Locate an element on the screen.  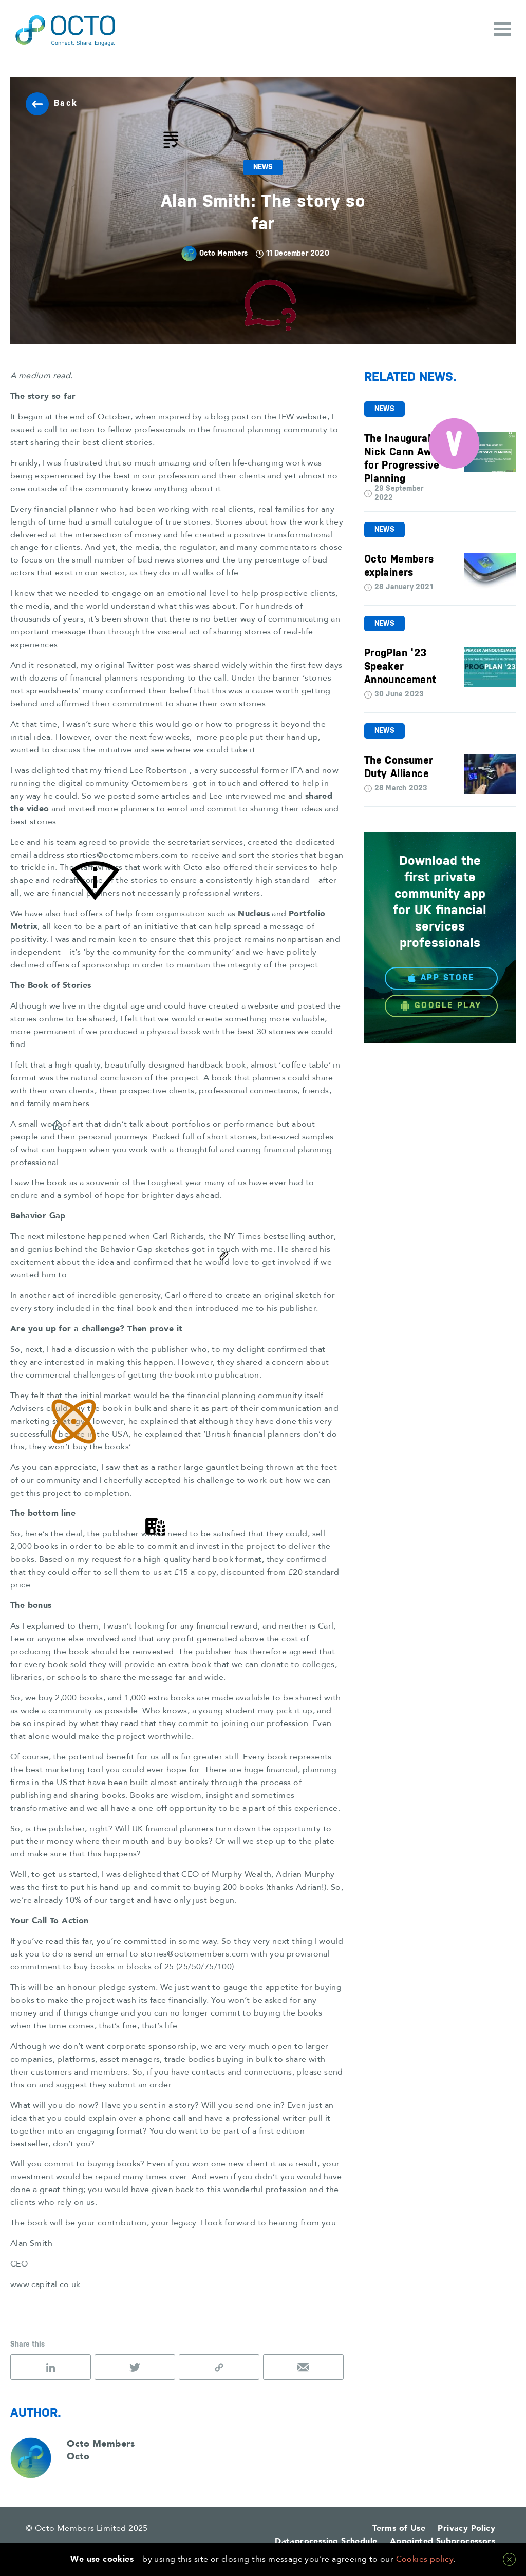
browse bakery or bread products is located at coordinates (224, 1256).